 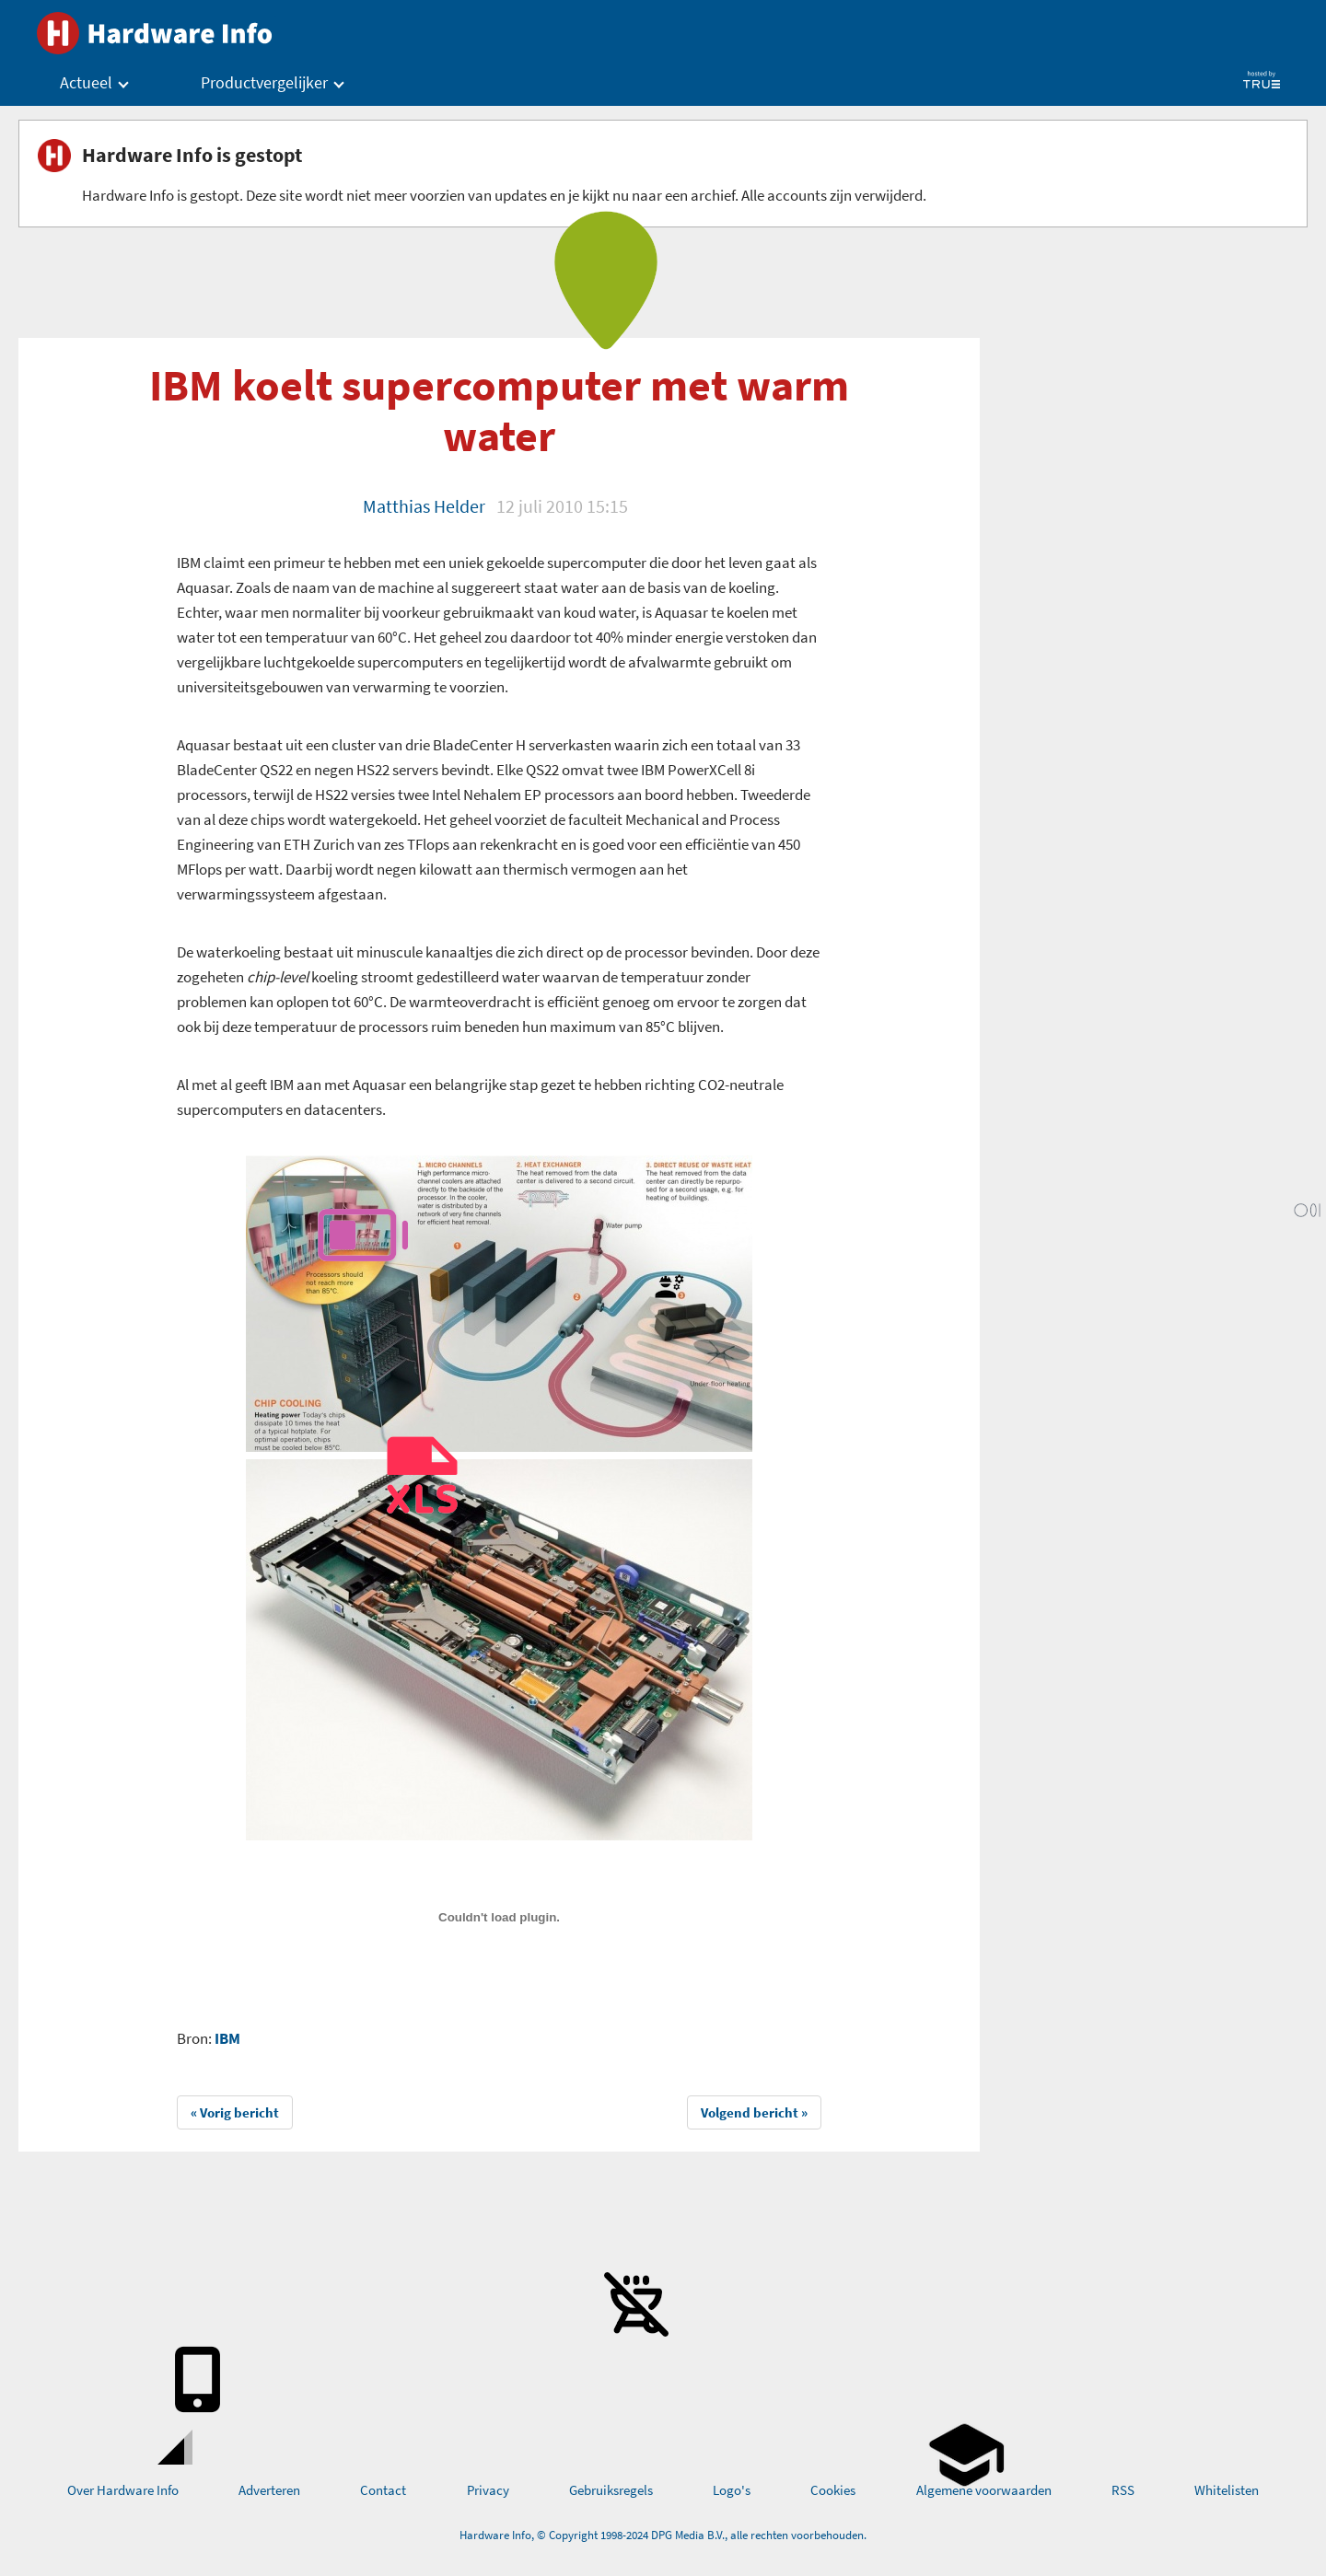 What do you see at coordinates (361, 1235) in the screenshot?
I see `indicates battery at medium charge level` at bounding box center [361, 1235].